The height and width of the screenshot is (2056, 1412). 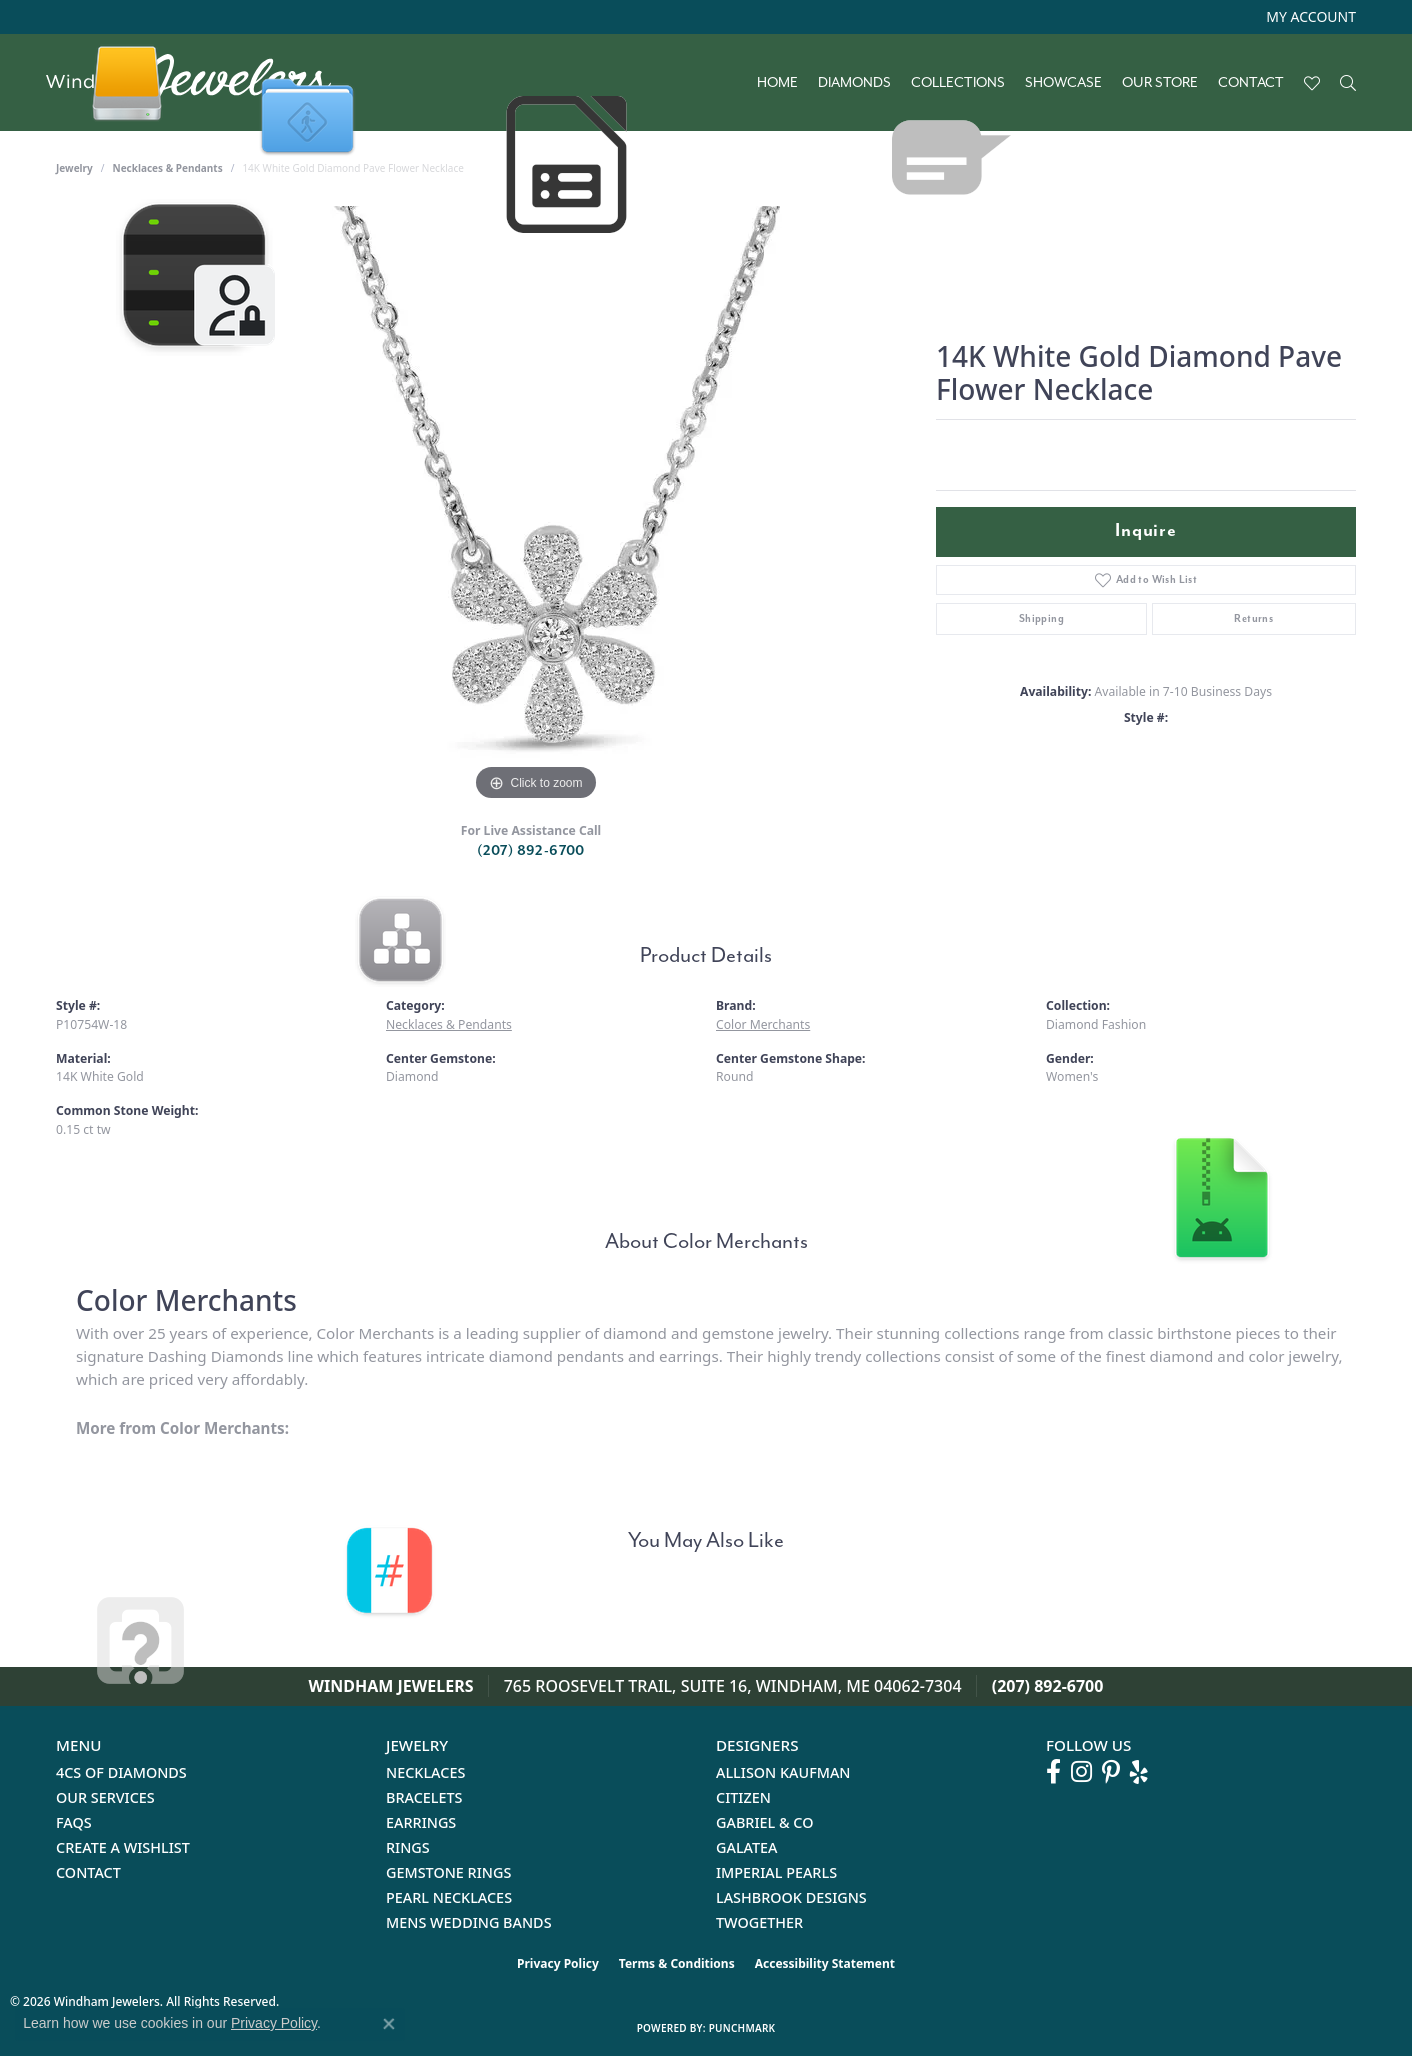 What do you see at coordinates (389, 1570) in the screenshot?
I see `launch ryujinx nintendo switch emulator` at bounding box center [389, 1570].